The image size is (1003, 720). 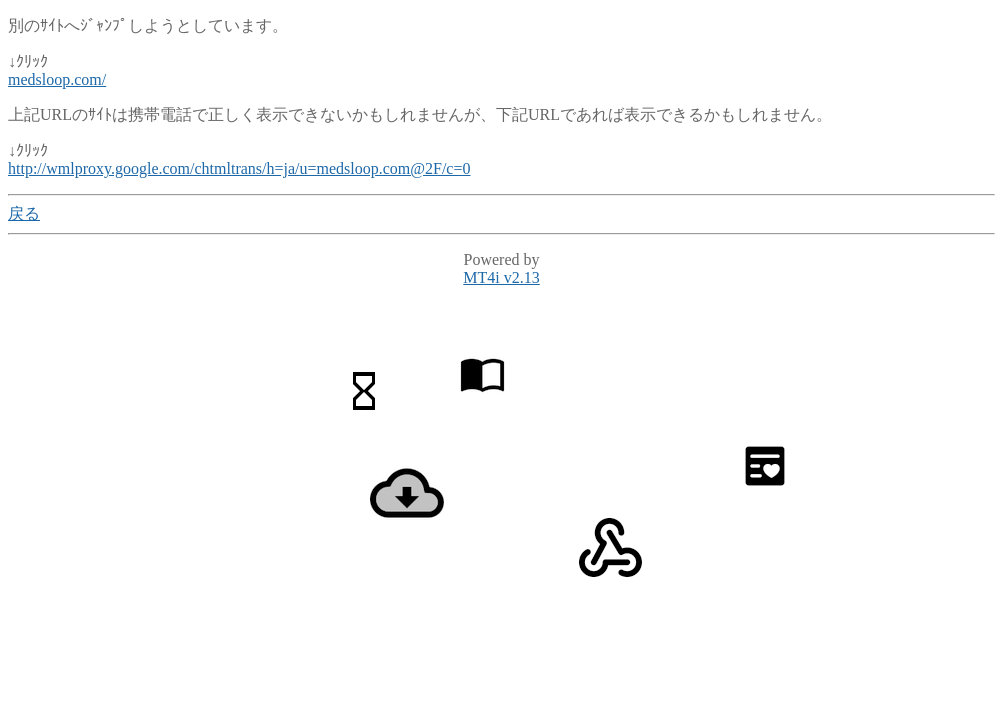 What do you see at coordinates (765, 466) in the screenshot?
I see `view your favorites list` at bounding box center [765, 466].